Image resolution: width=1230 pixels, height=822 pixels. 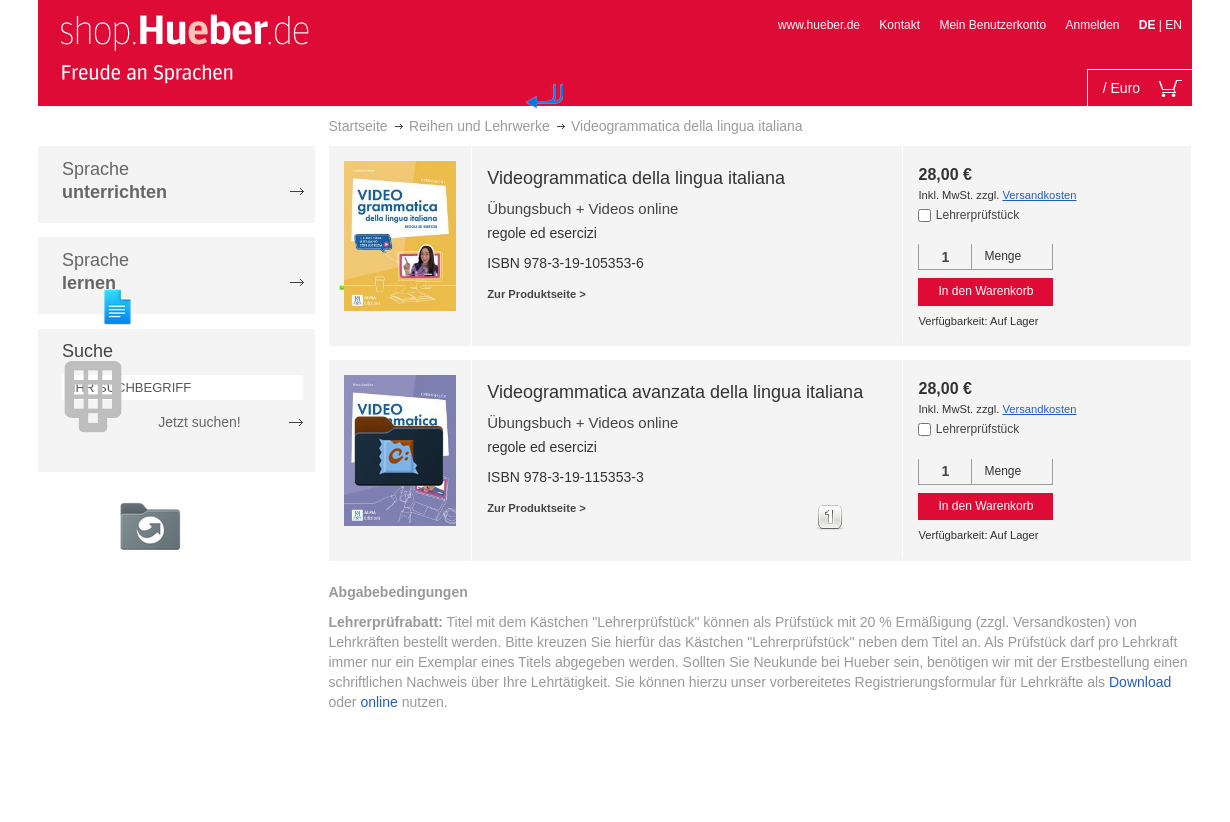 I want to click on reset zoom to 100% or original size, so click(x=830, y=516).